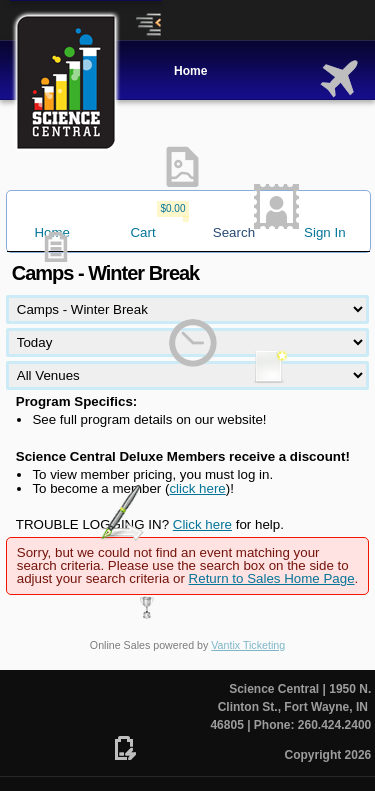 This screenshot has width=375, height=791. I want to click on indicates airplane mode is enabled, so click(339, 79).